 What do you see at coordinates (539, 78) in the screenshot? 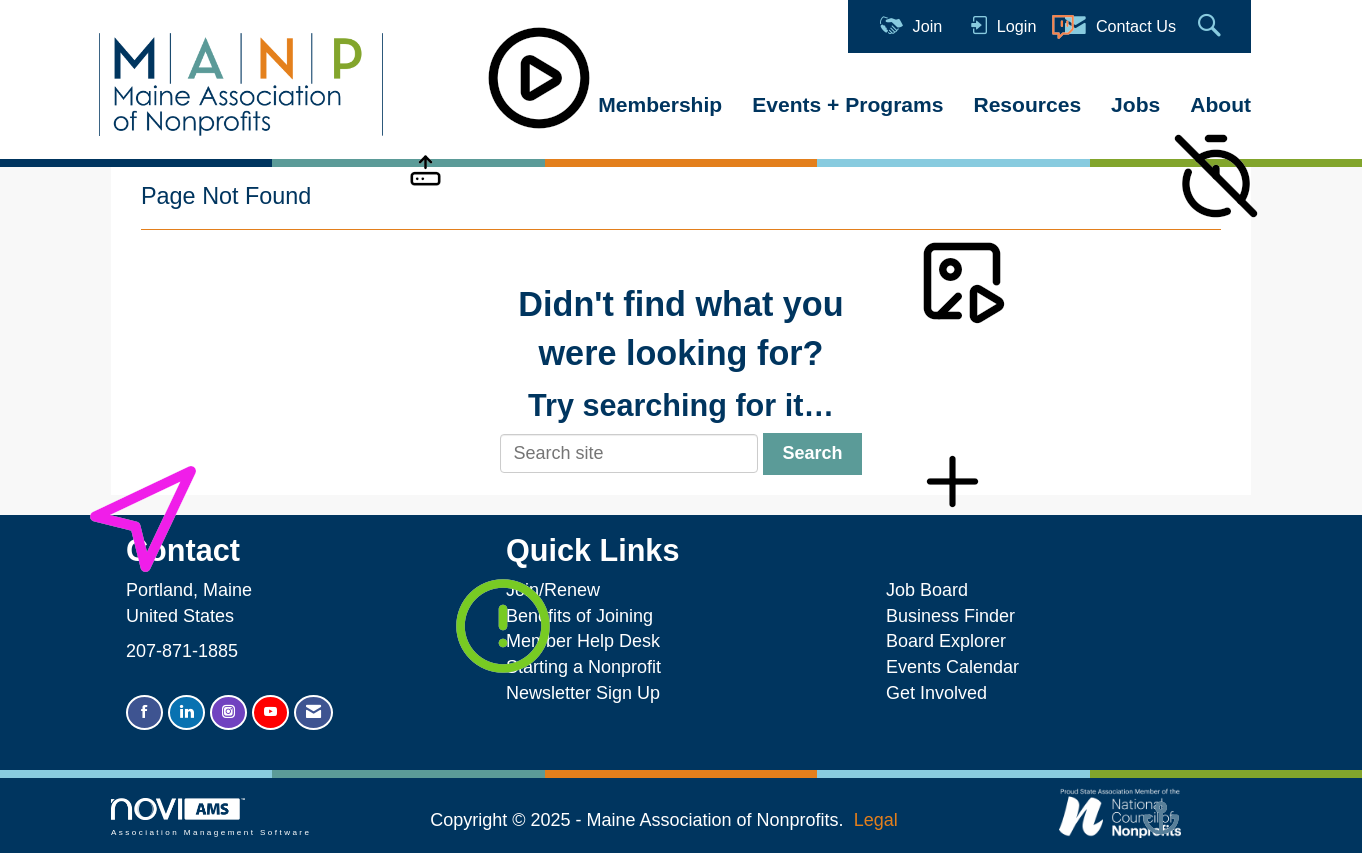
I see `play media or video content` at bounding box center [539, 78].